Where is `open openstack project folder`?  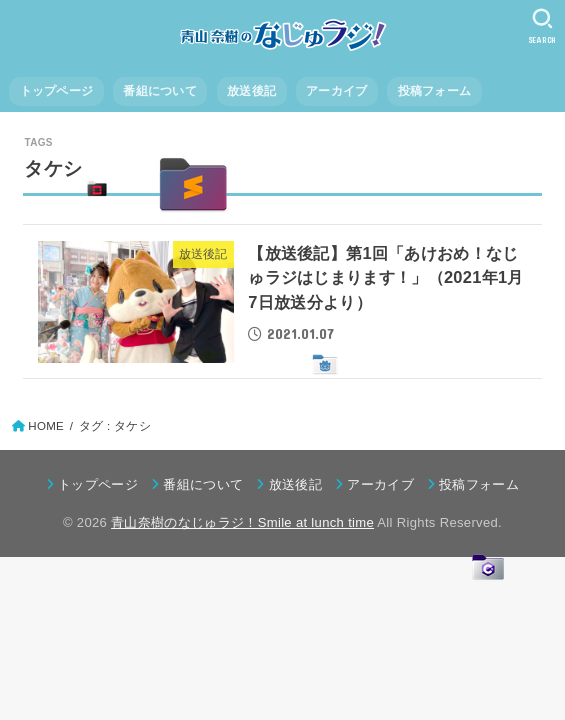
open openstack project folder is located at coordinates (97, 189).